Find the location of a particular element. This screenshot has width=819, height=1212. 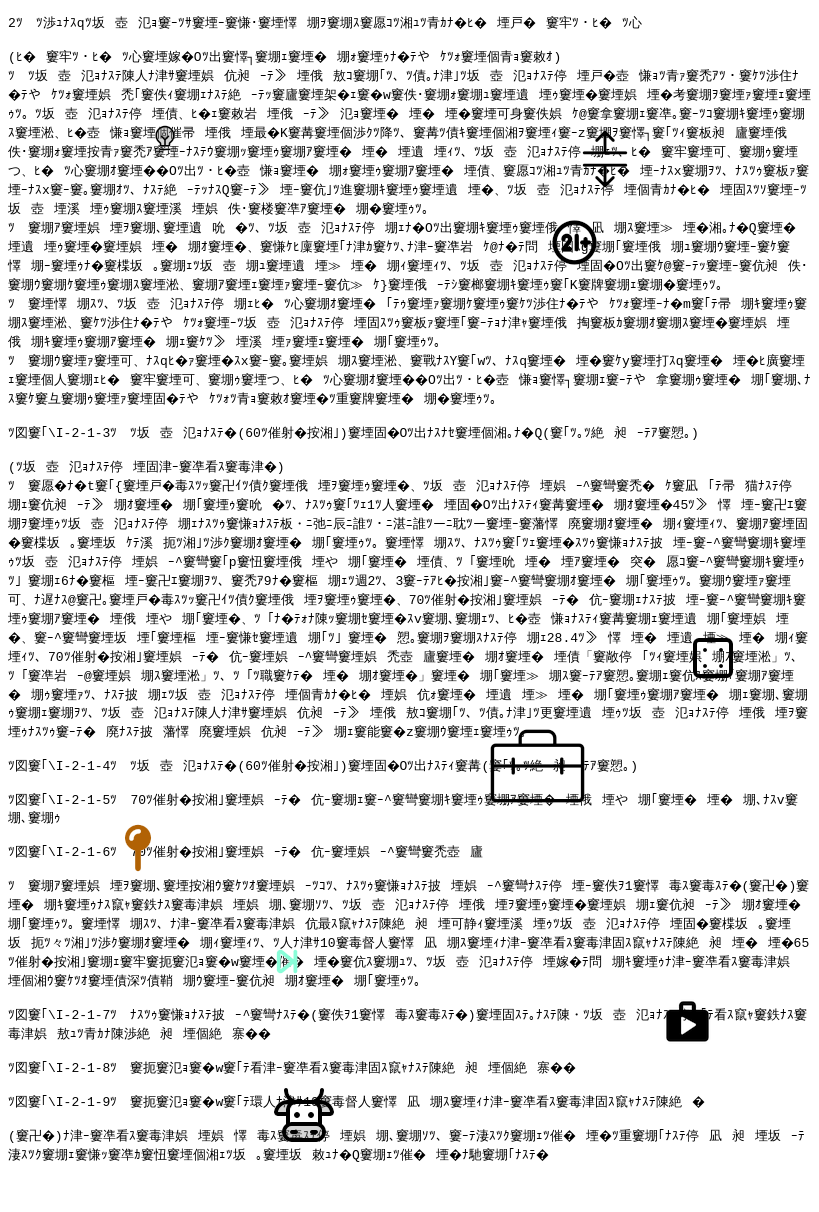

randomize or shuffle content is located at coordinates (713, 658).